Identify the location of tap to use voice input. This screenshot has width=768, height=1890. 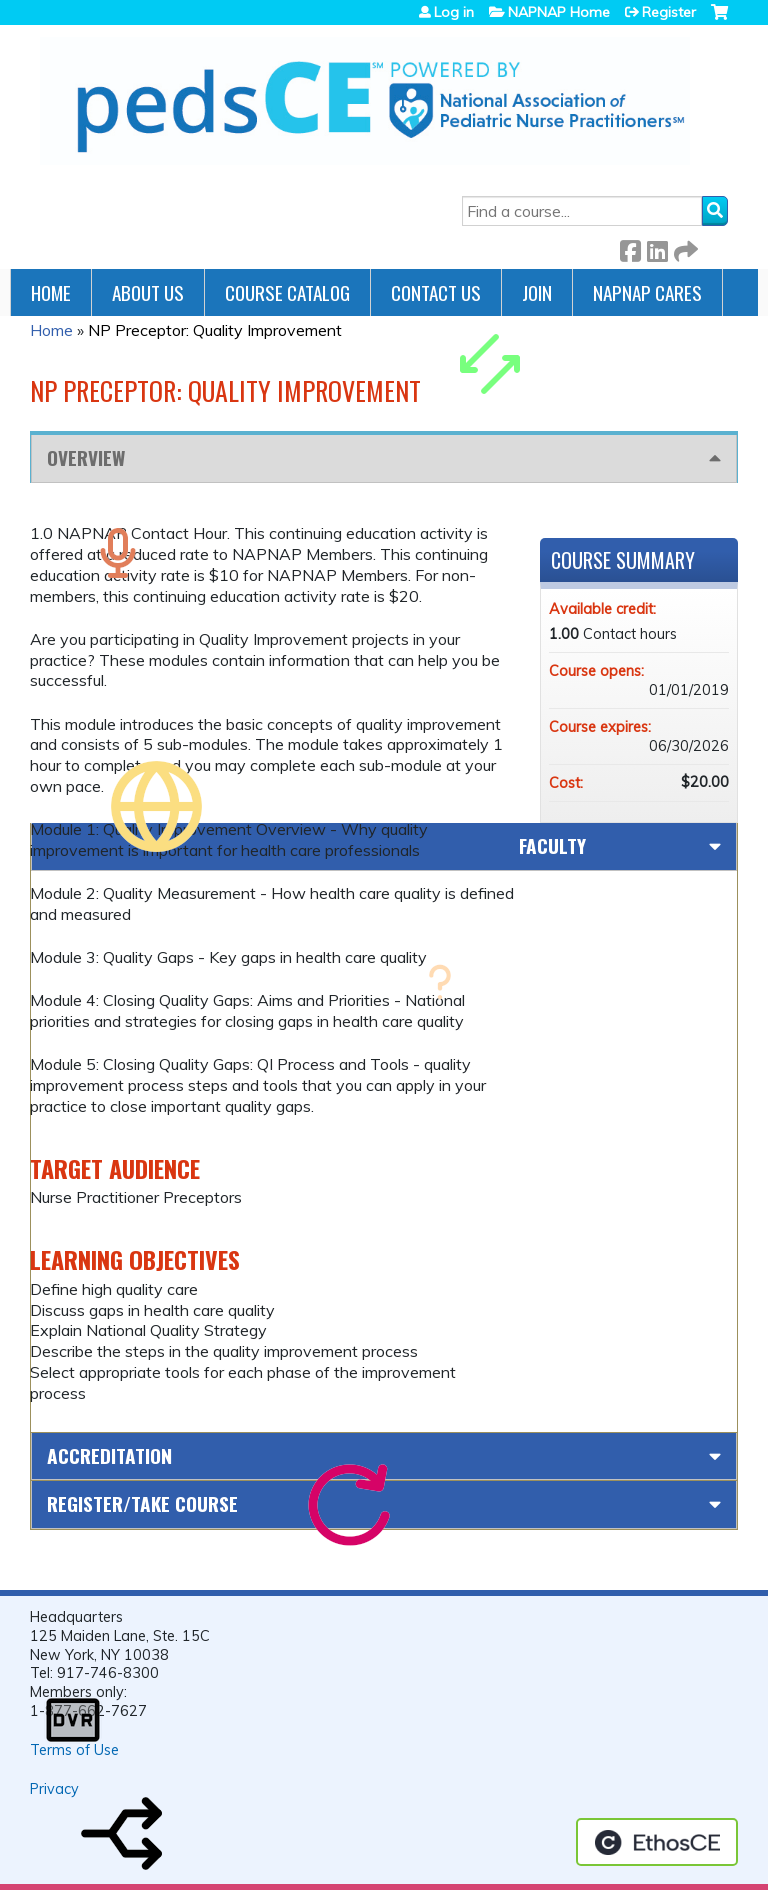
(118, 553).